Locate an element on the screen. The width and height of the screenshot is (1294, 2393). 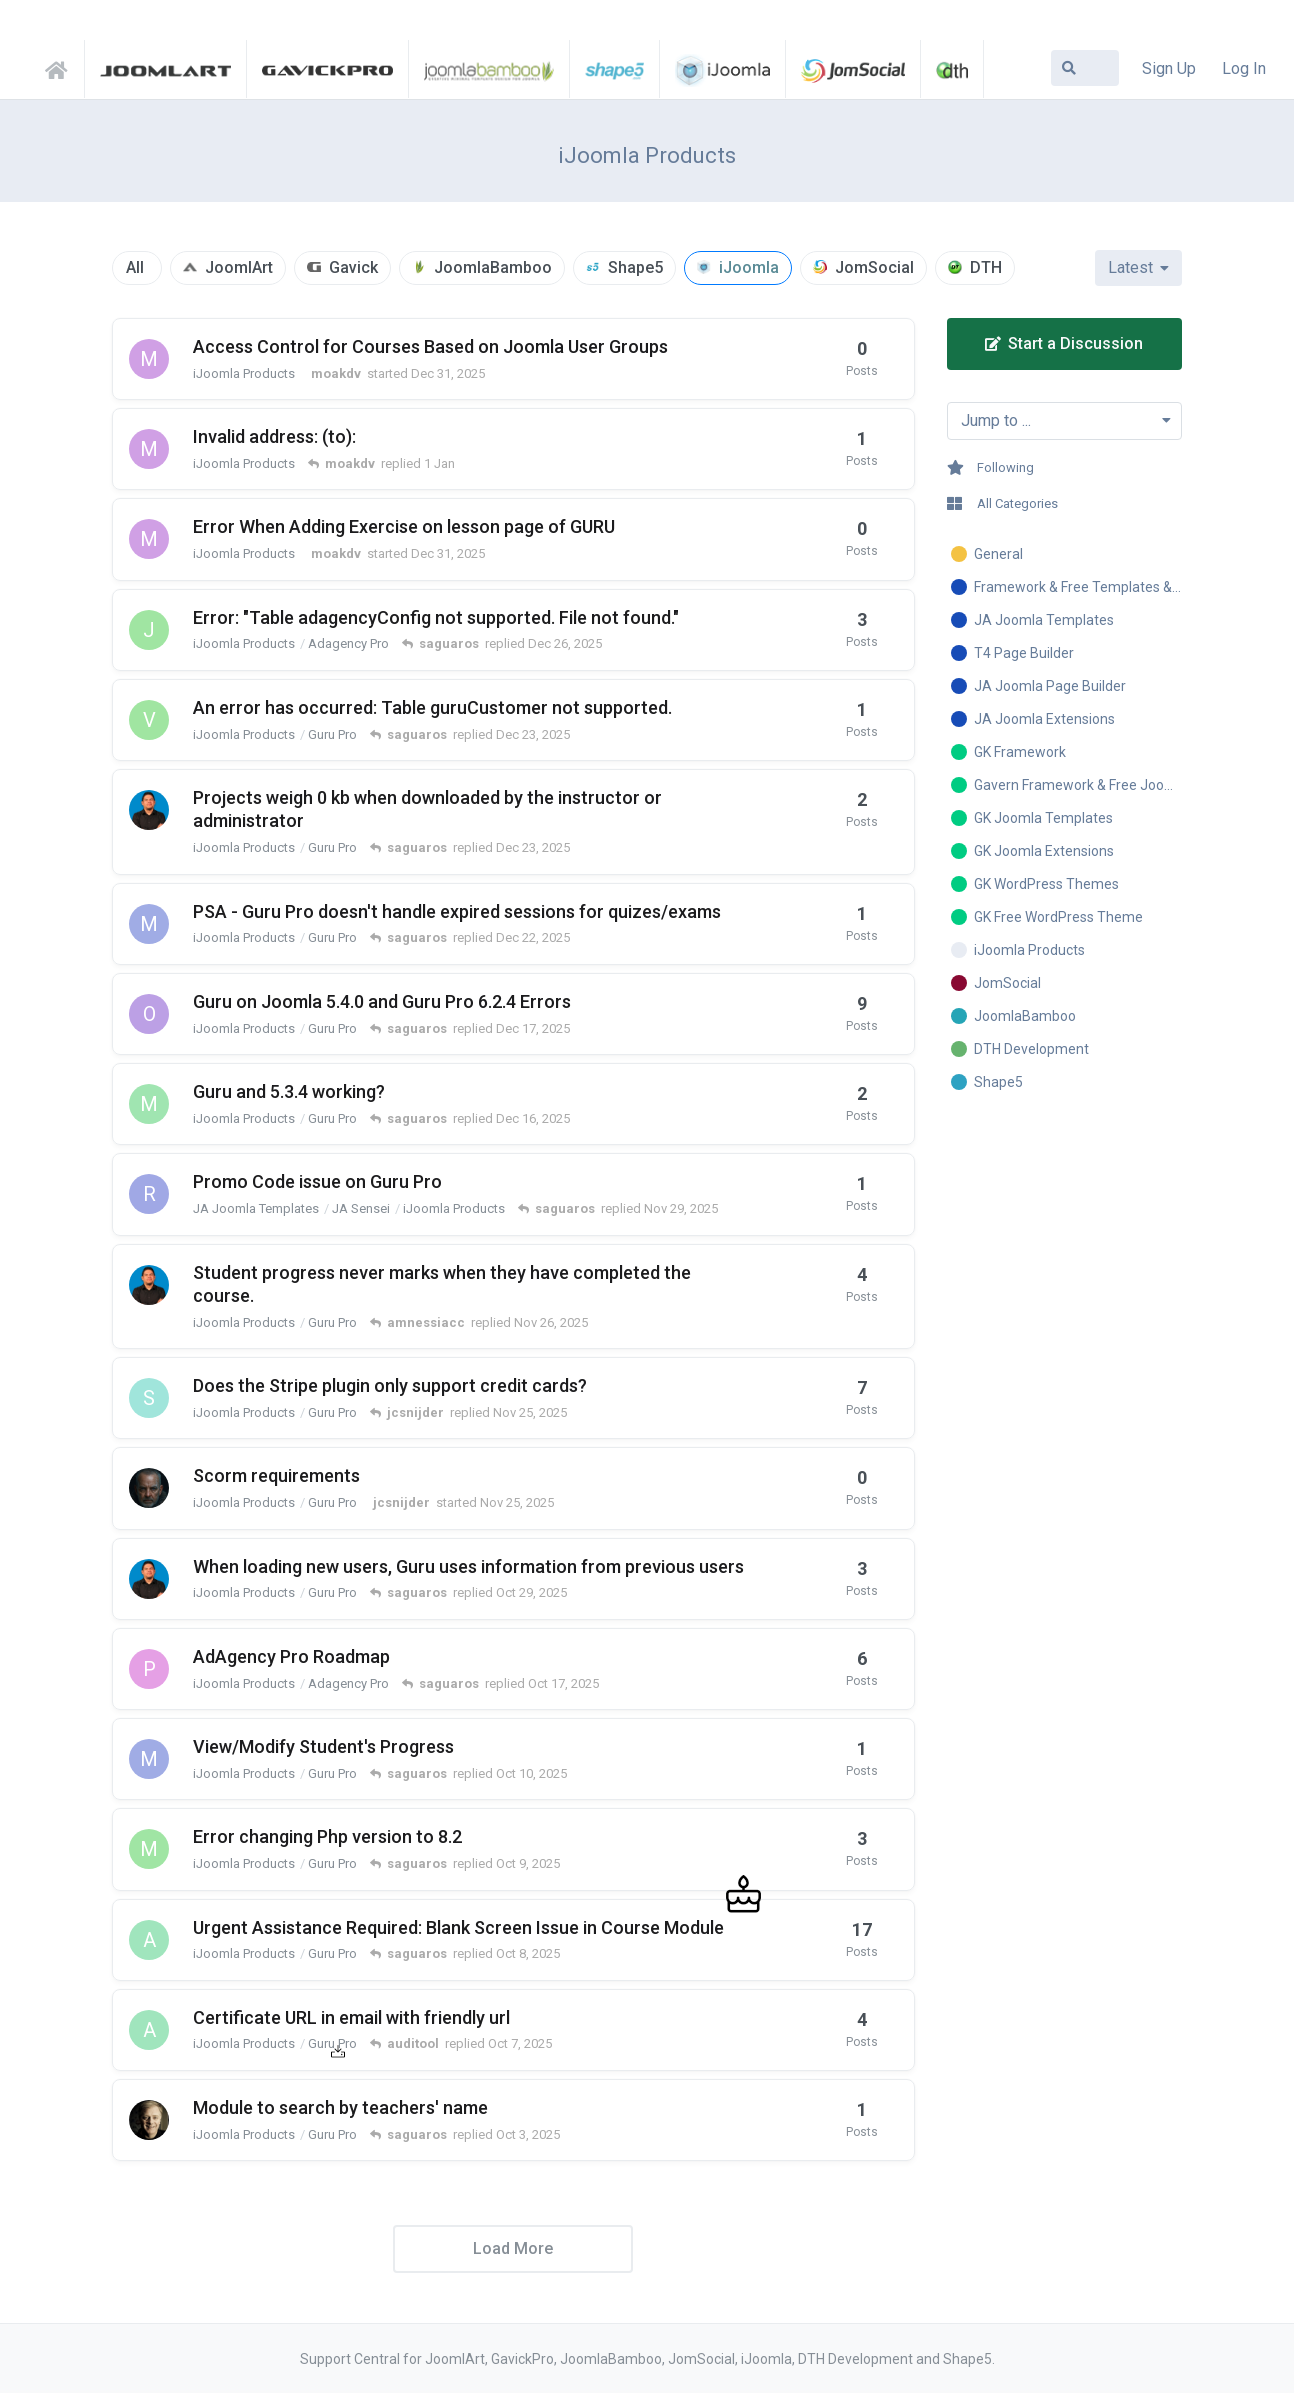
download a file to your device is located at coordinates (338, 2052).